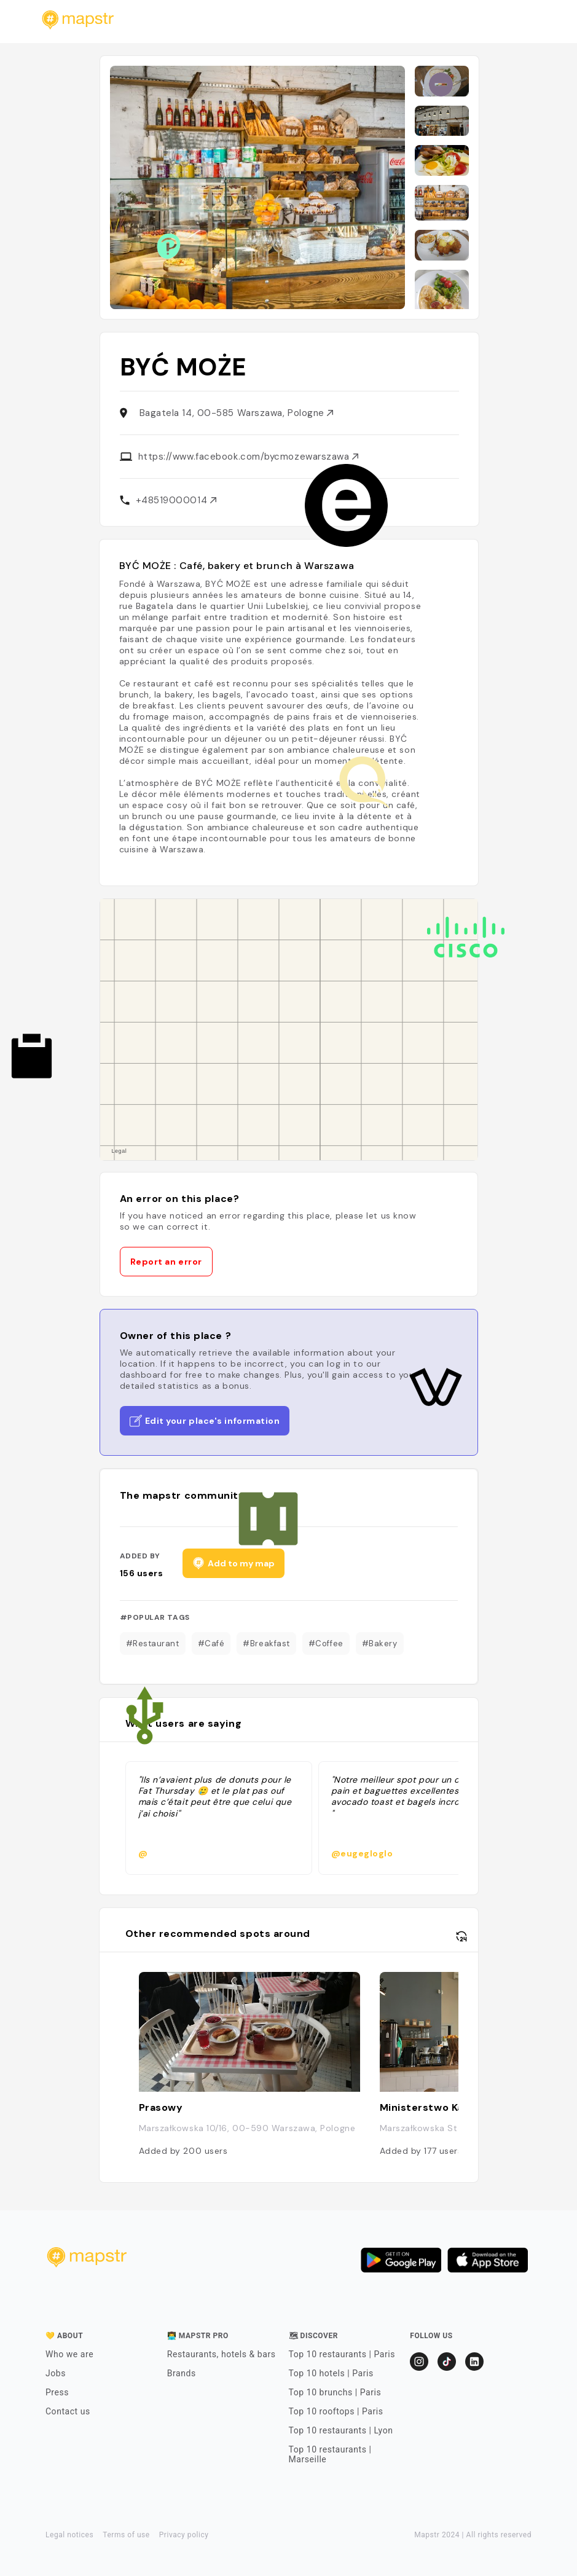  What do you see at coordinates (466, 937) in the screenshot?
I see `Cisco company logo` at bounding box center [466, 937].